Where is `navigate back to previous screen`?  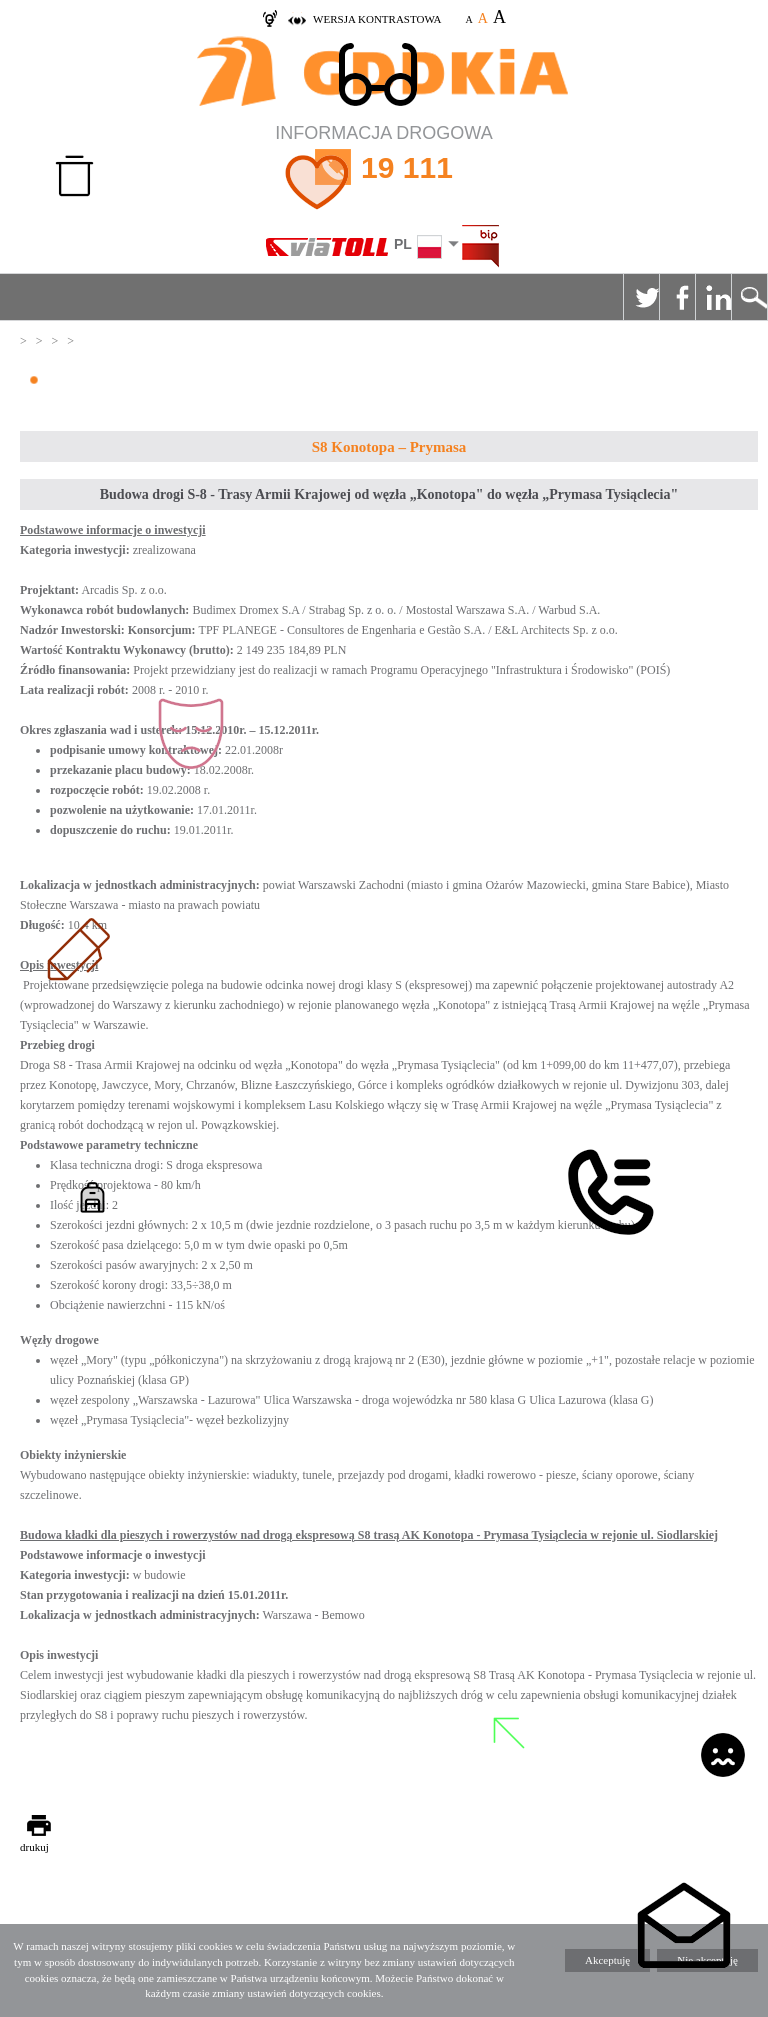
navigate back to previous screen is located at coordinates (509, 1733).